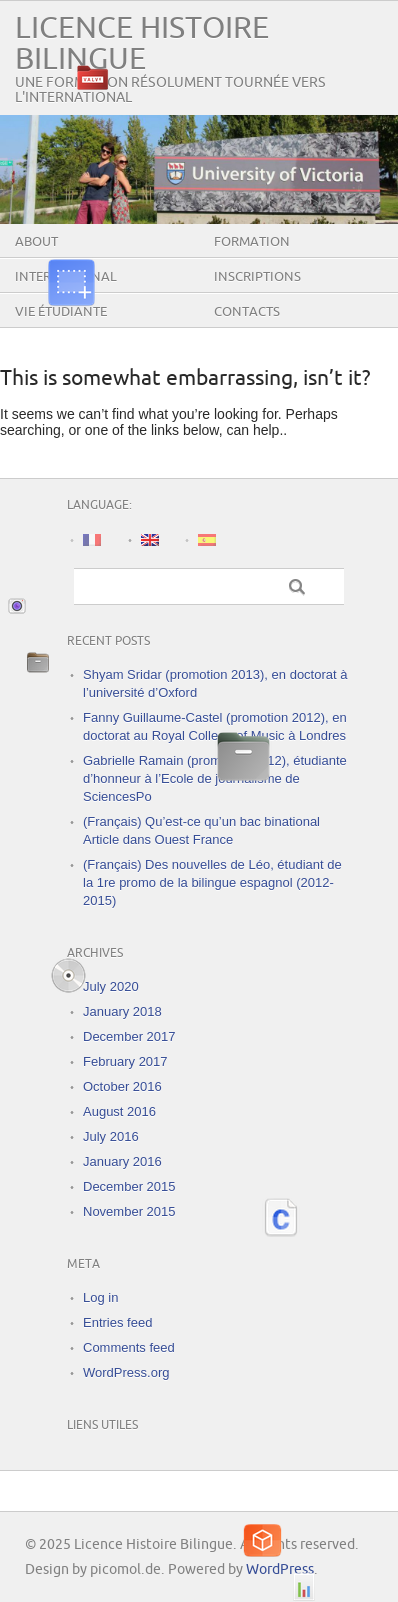  Describe the element at coordinates (243, 756) in the screenshot. I see `open the file manager application` at that location.